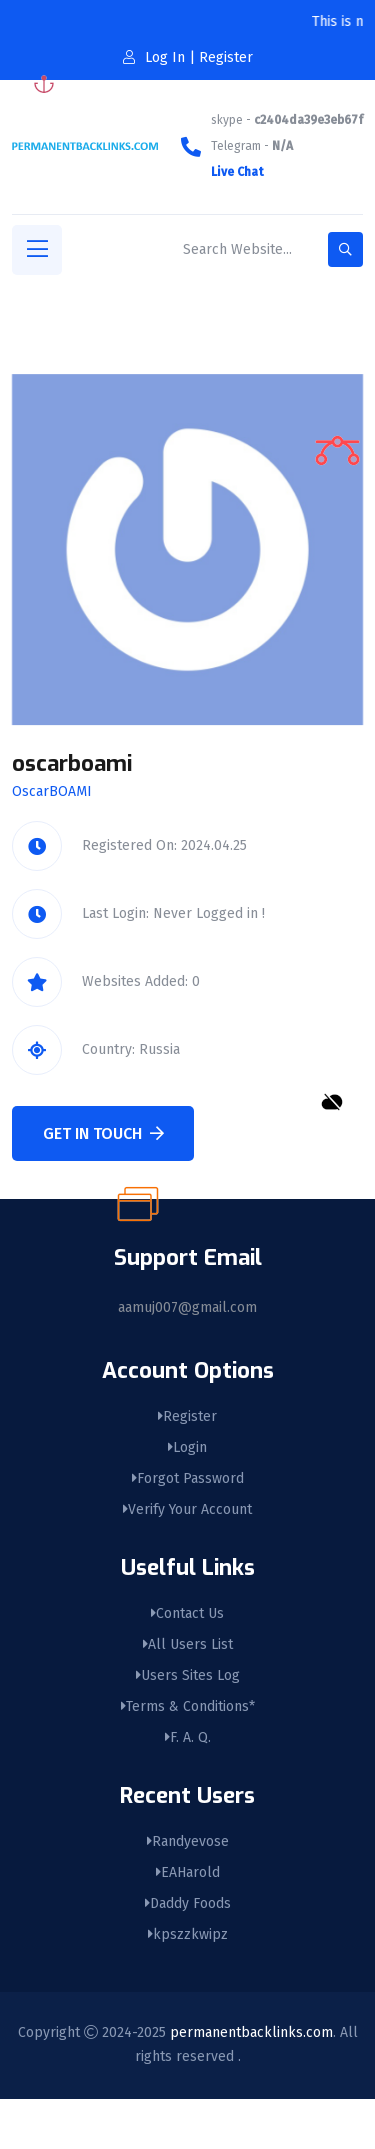 The width and height of the screenshot is (375, 2149). What do you see at coordinates (337, 450) in the screenshot?
I see `edit vector path curves` at bounding box center [337, 450].